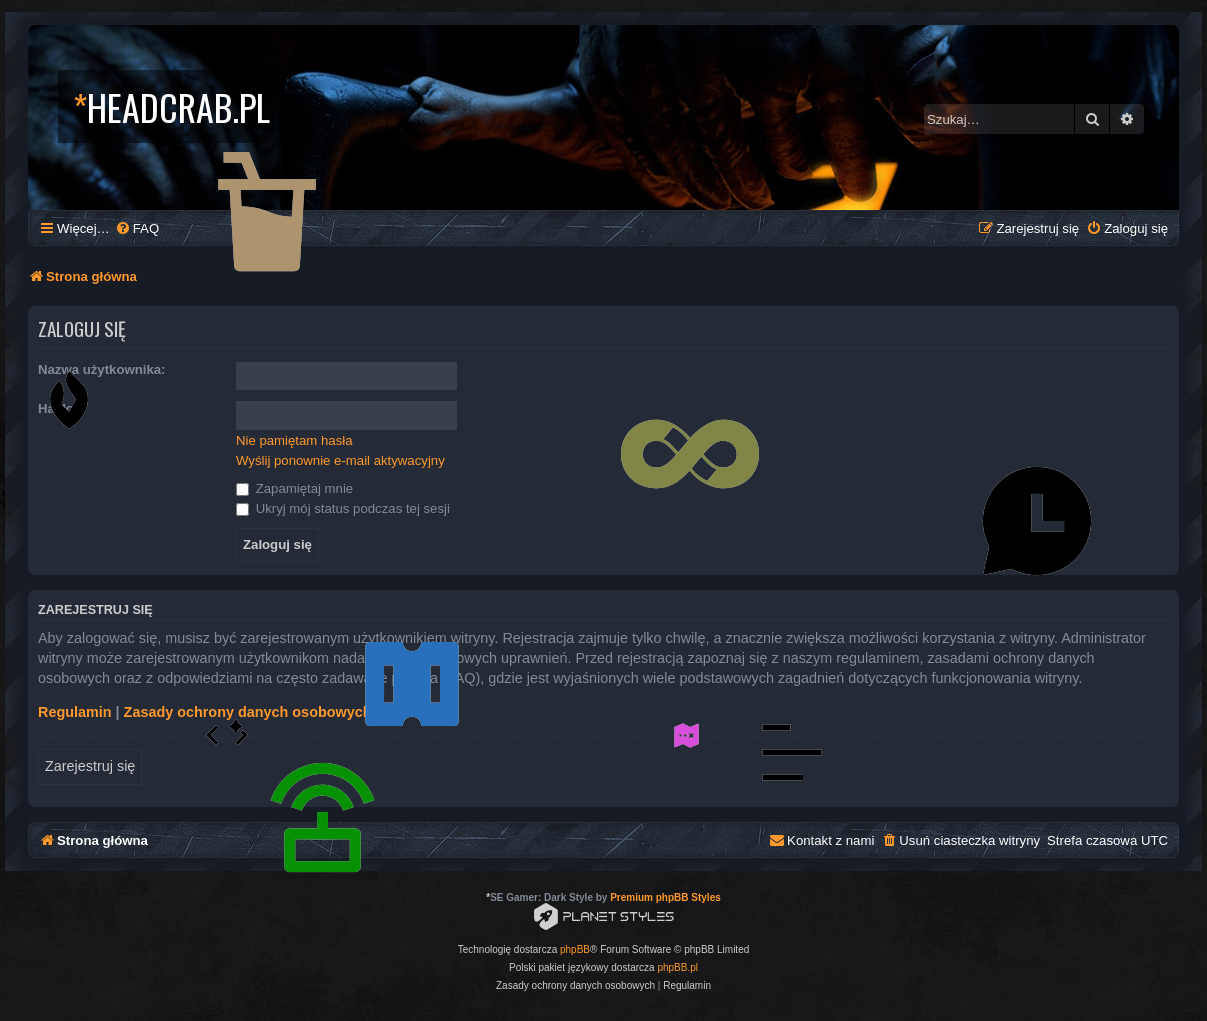 Image resolution: width=1207 pixels, height=1021 pixels. I want to click on access AI-powered code assistance, so click(227, 735).